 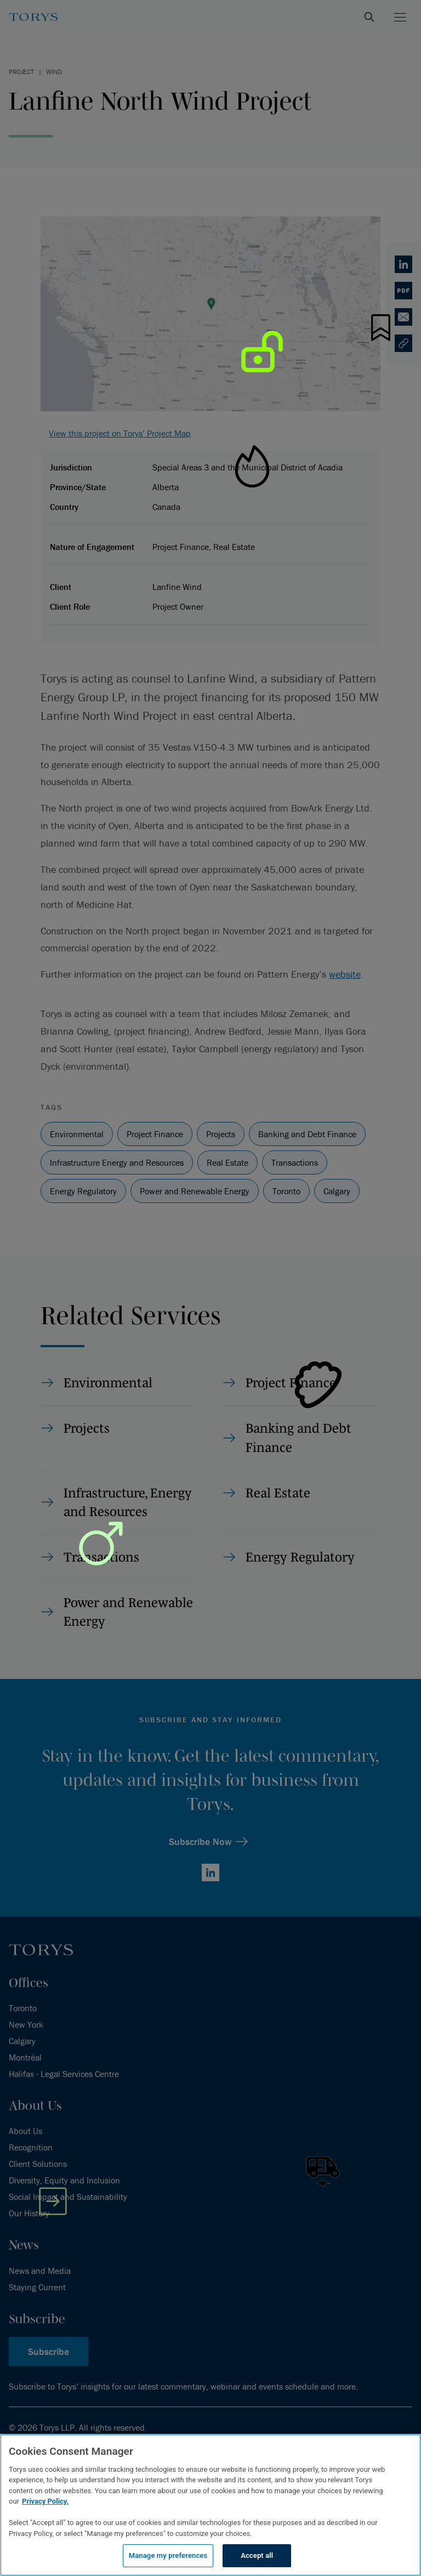 I want to click on browse asian cuisine or dumpling restaurants, so click(x=318, y=1385).